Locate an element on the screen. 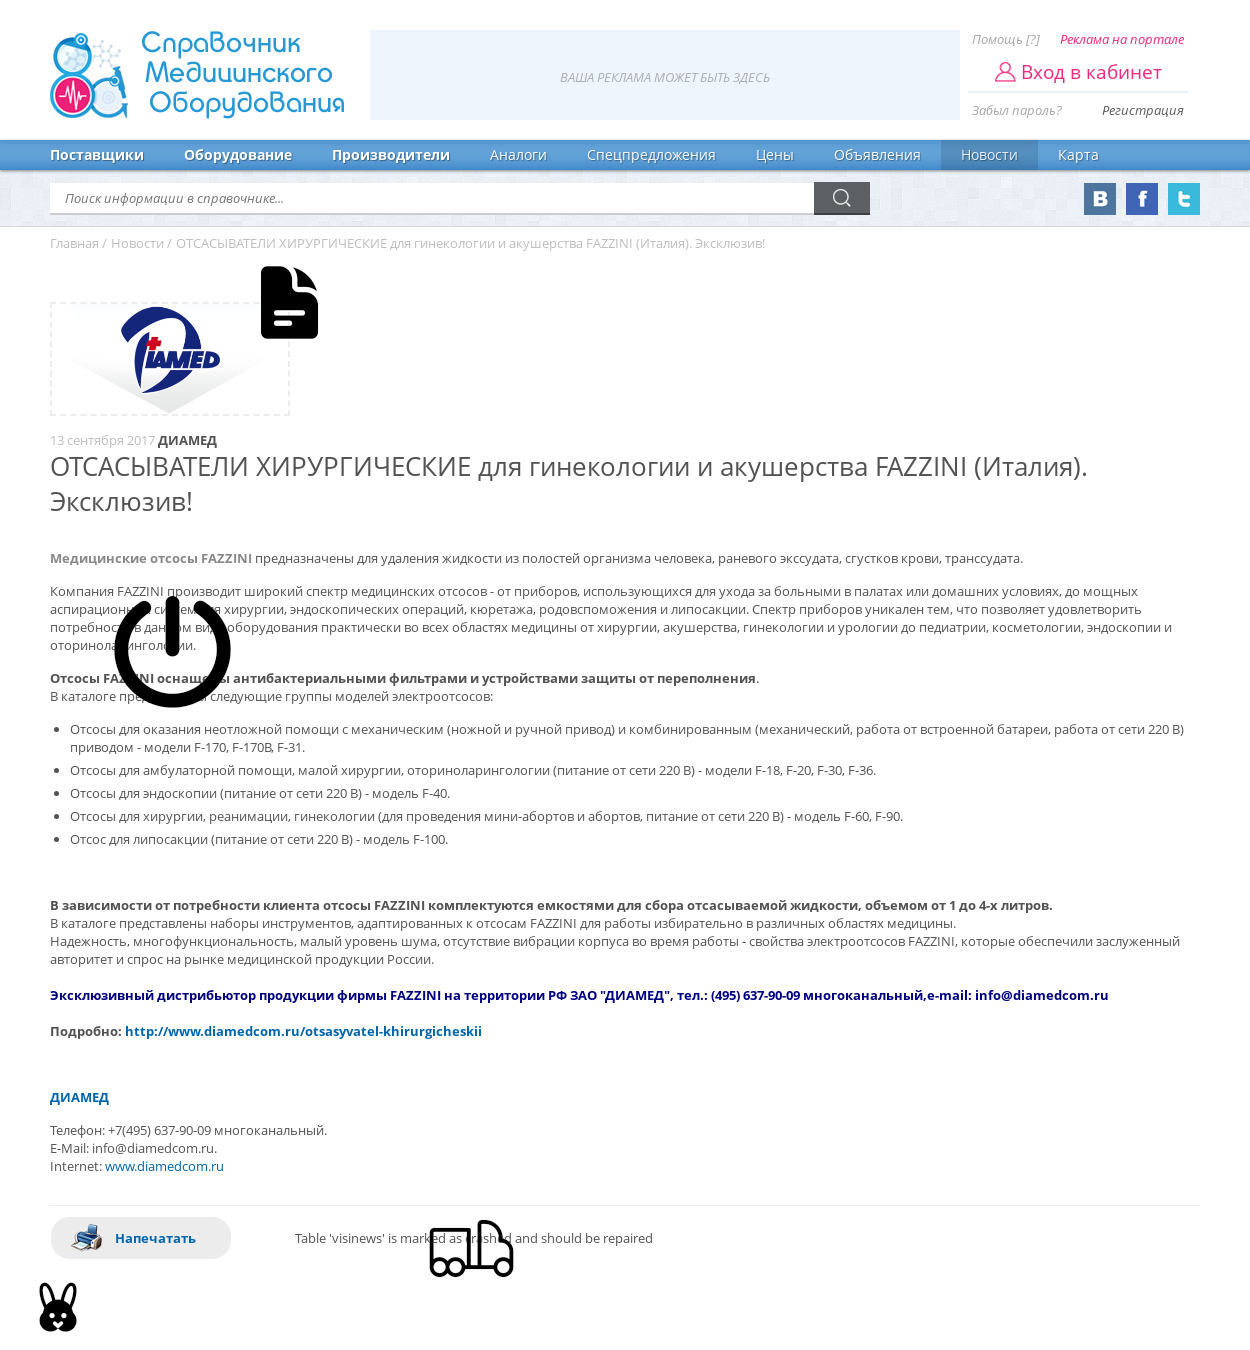 The width and height of the screenshot is (1250, 1350). track shipment or delivery status is located at coordinates (471, 1248).